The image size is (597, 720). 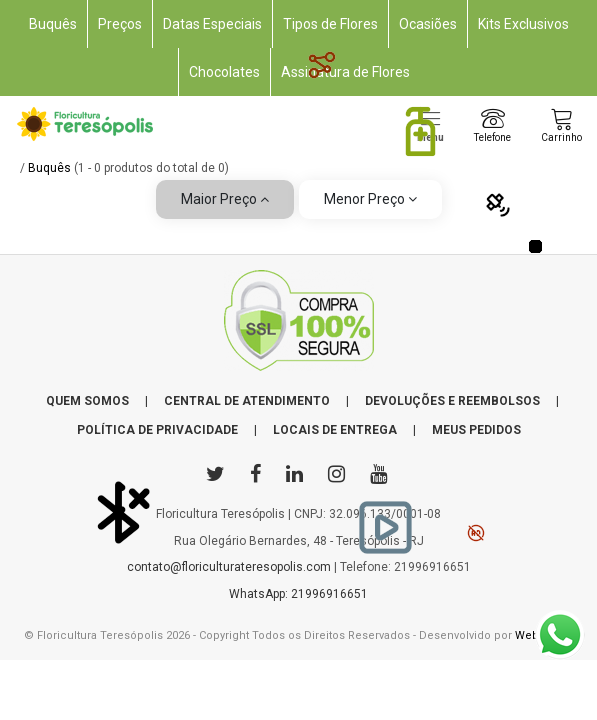 What do you see at coordinates (420, 131) in the screenshot?
I see `access hygiene or sanitation information` at bounding box center [420, 131].